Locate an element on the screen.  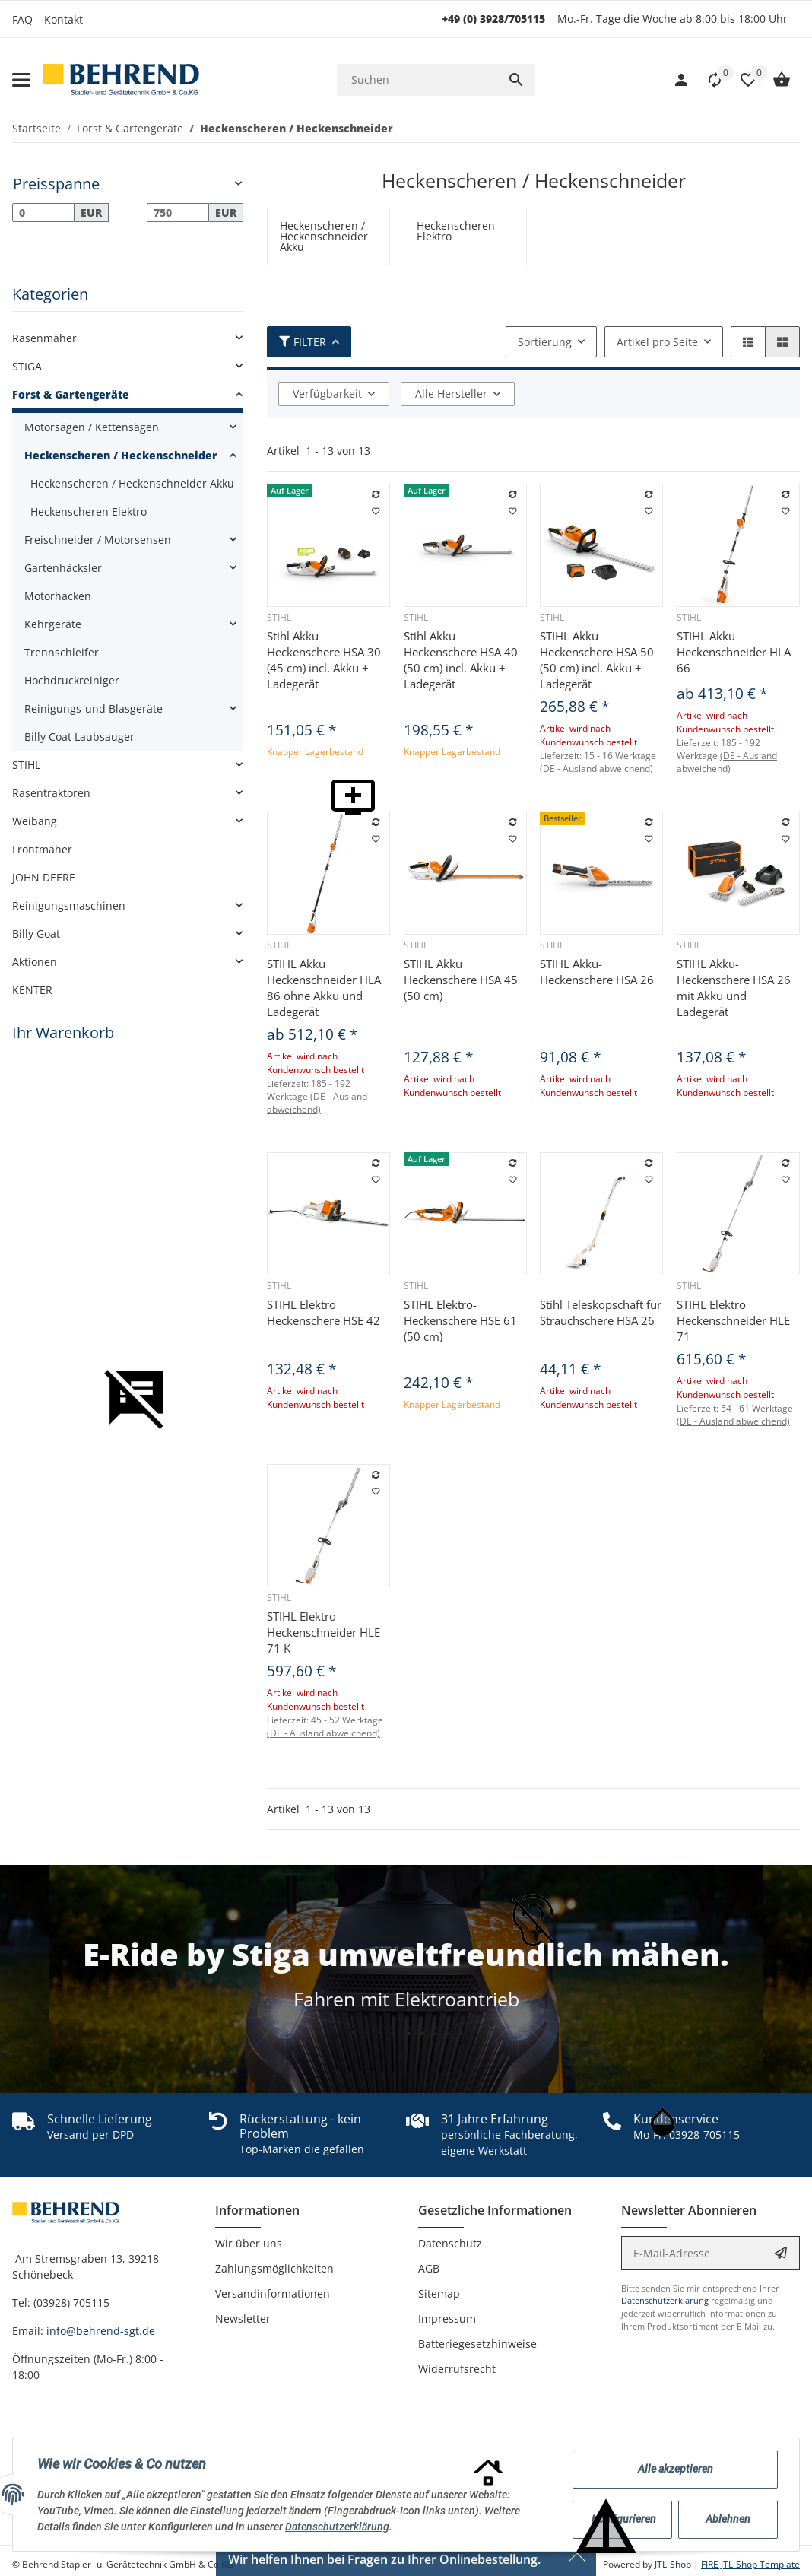
view image details or metadata is located at coordinates (606, 2526).